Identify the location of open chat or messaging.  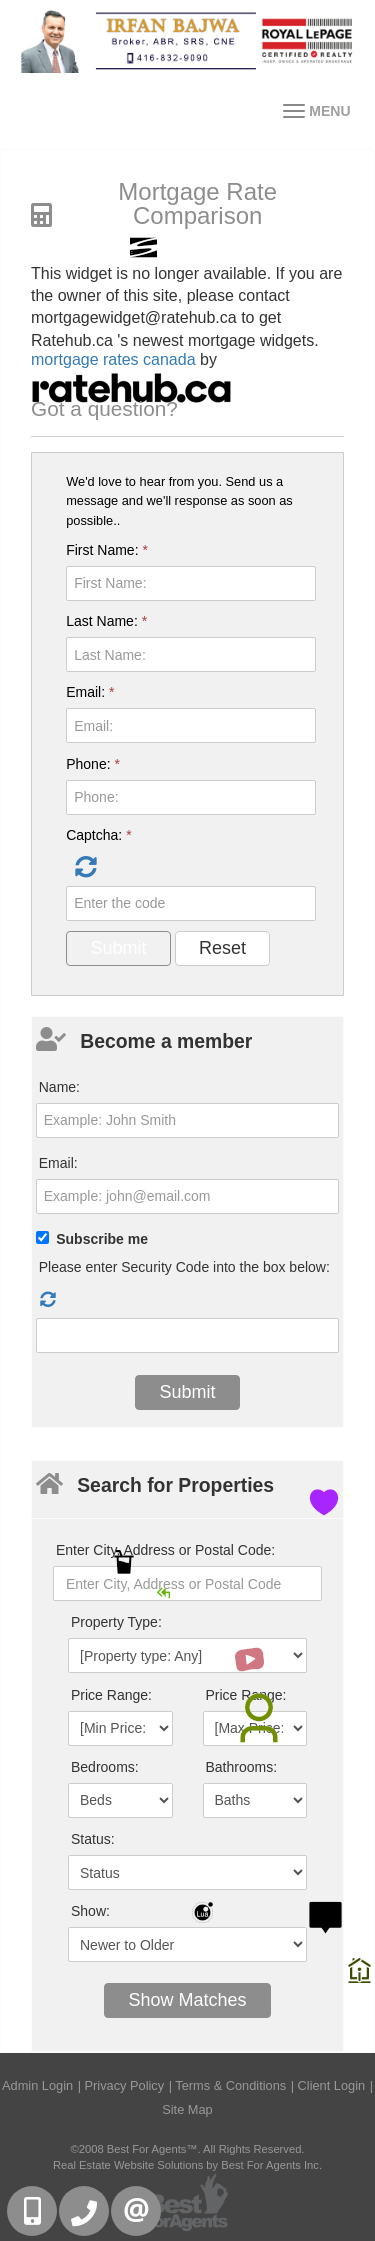
(325, 1916).